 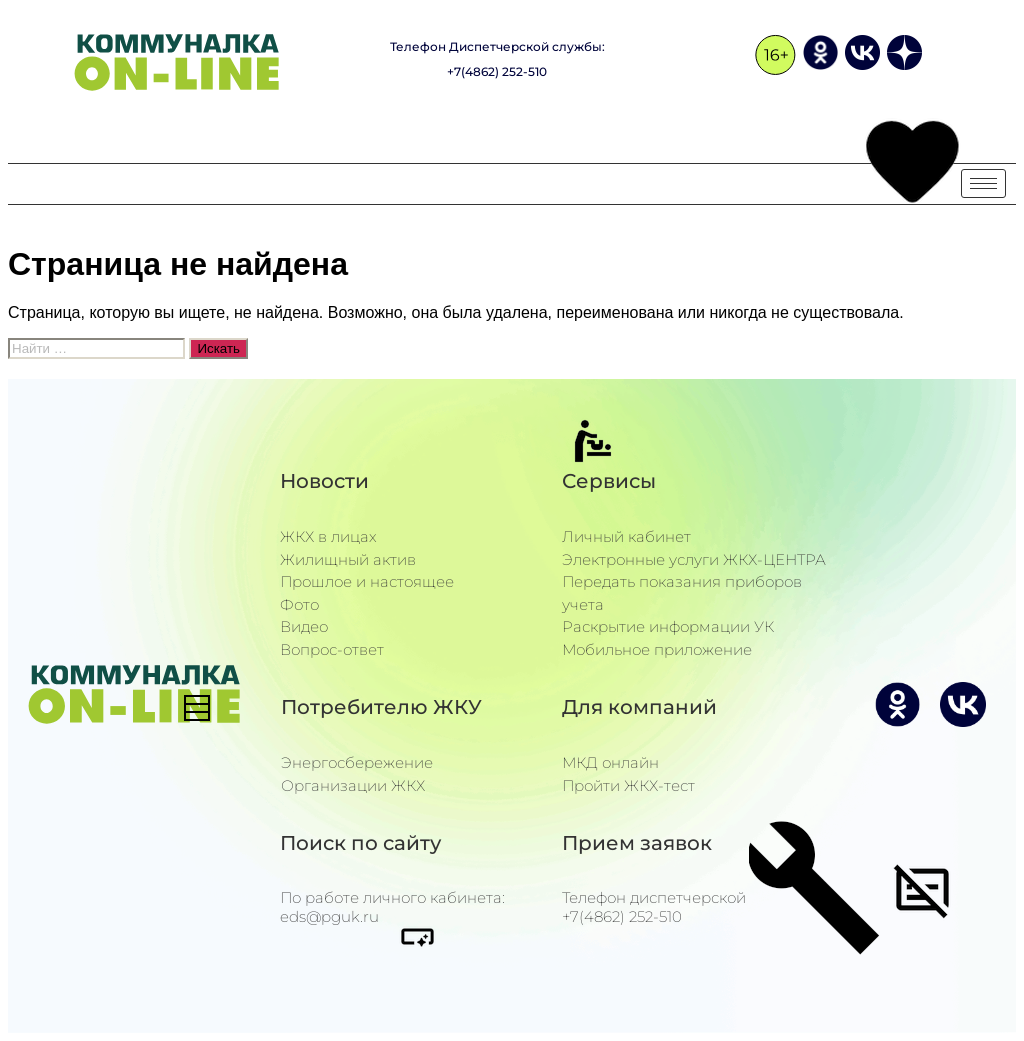 What do you see at coordinates (816, 888) in the screenshot?
I see `access settings or configuration options` at bounding box center [816, 888].